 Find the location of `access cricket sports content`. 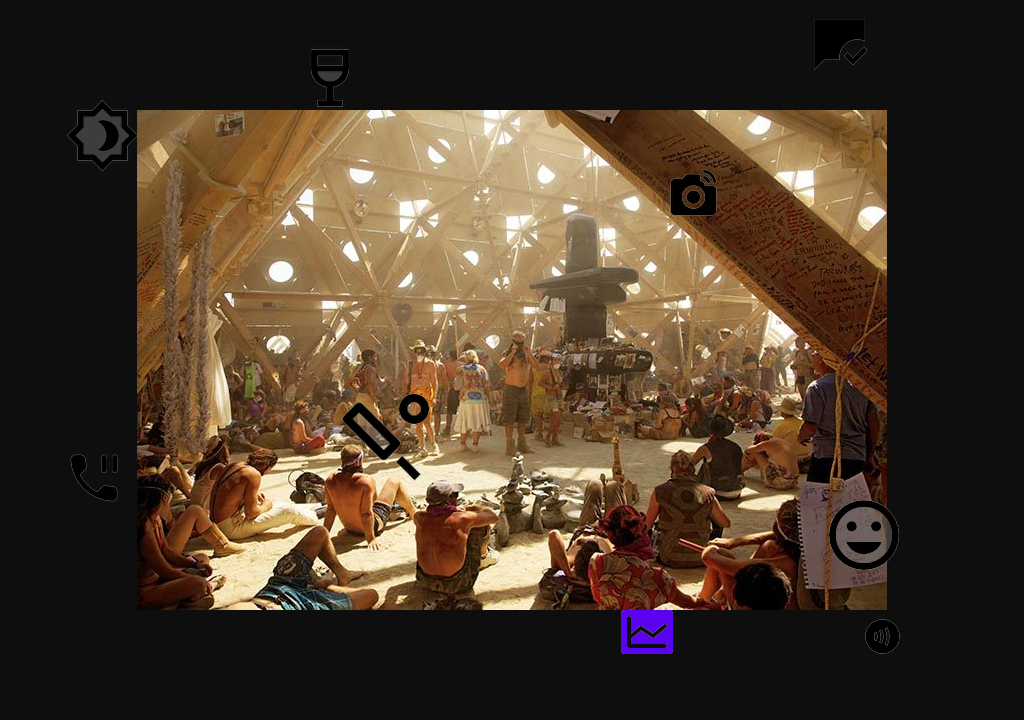

access cricket sports content is located at coordinates (386, 437).